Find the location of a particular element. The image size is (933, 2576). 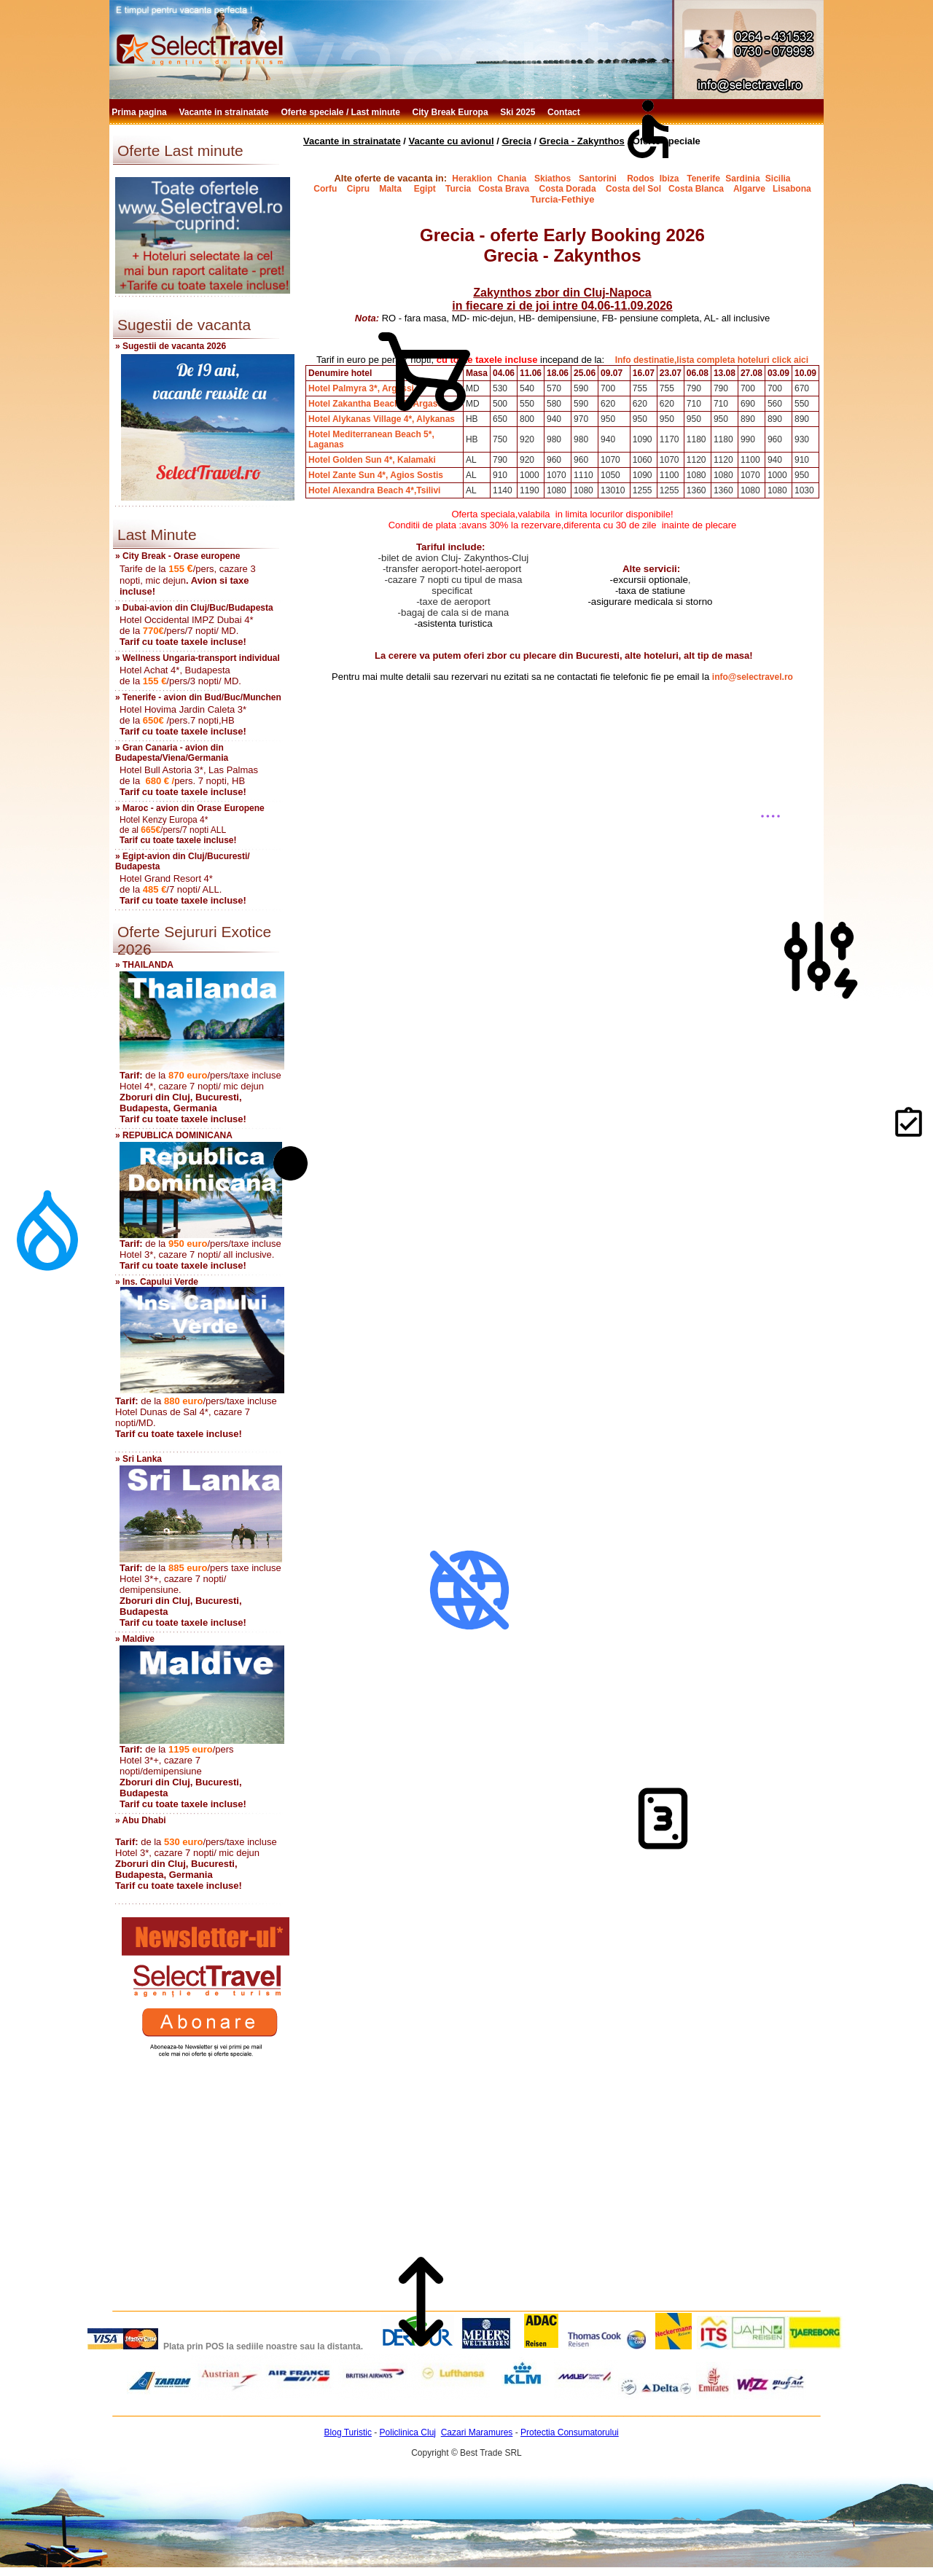

indicates an active or selected state is located at coordinates (290, 1163).